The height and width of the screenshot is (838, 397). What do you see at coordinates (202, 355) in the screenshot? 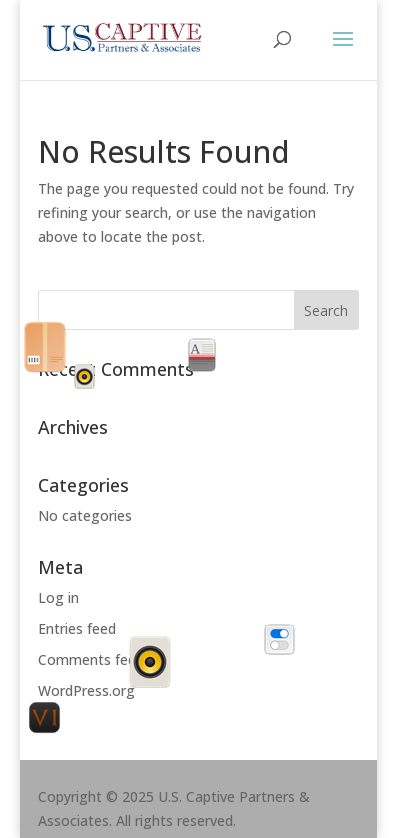
I see `open document scanner app` at bounding box center [202, 355].